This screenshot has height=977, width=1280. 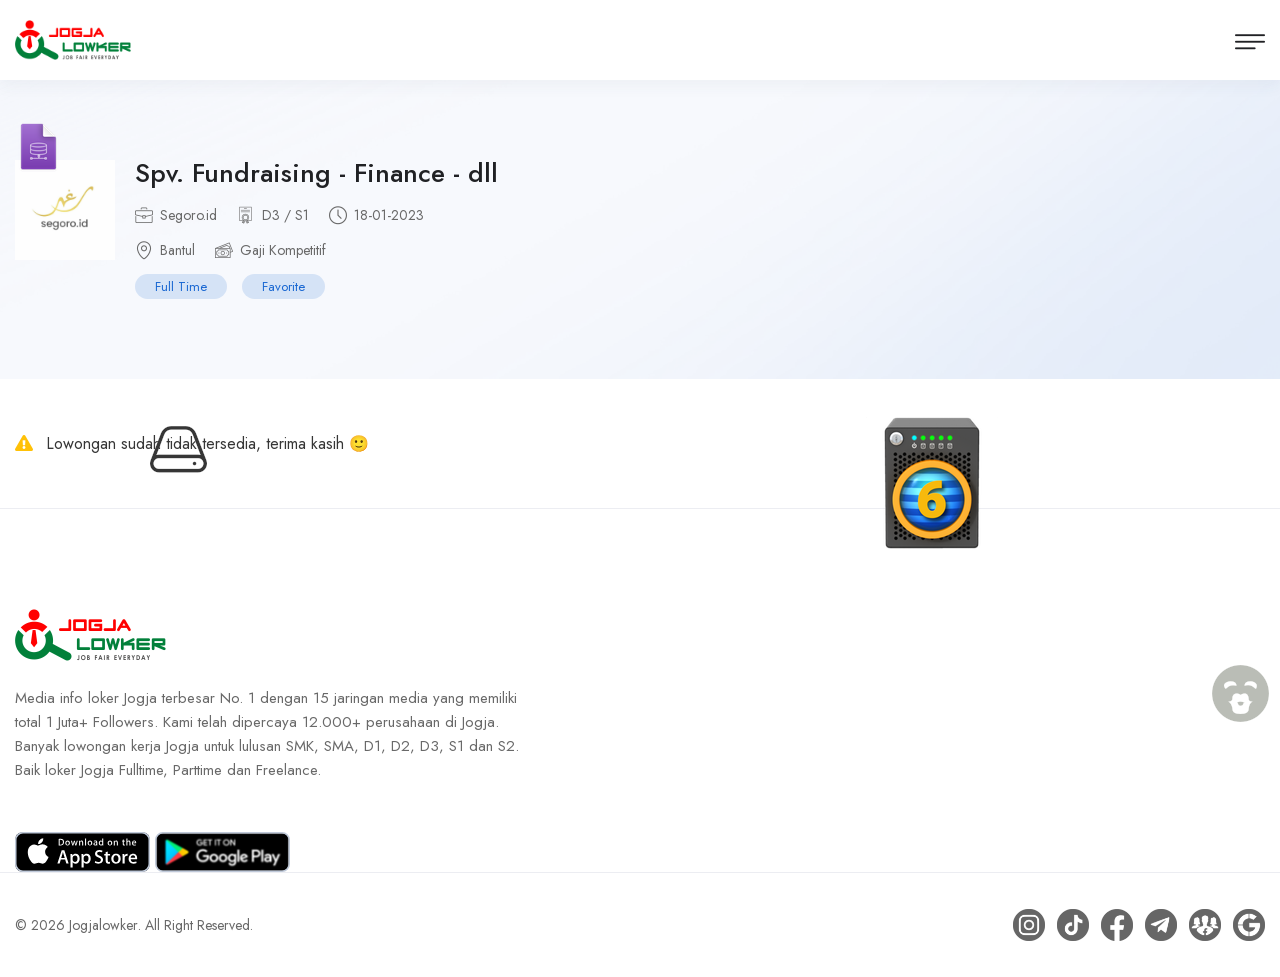 I want to click on access RAID 6 storage configuration, so click(x=932, y=483).